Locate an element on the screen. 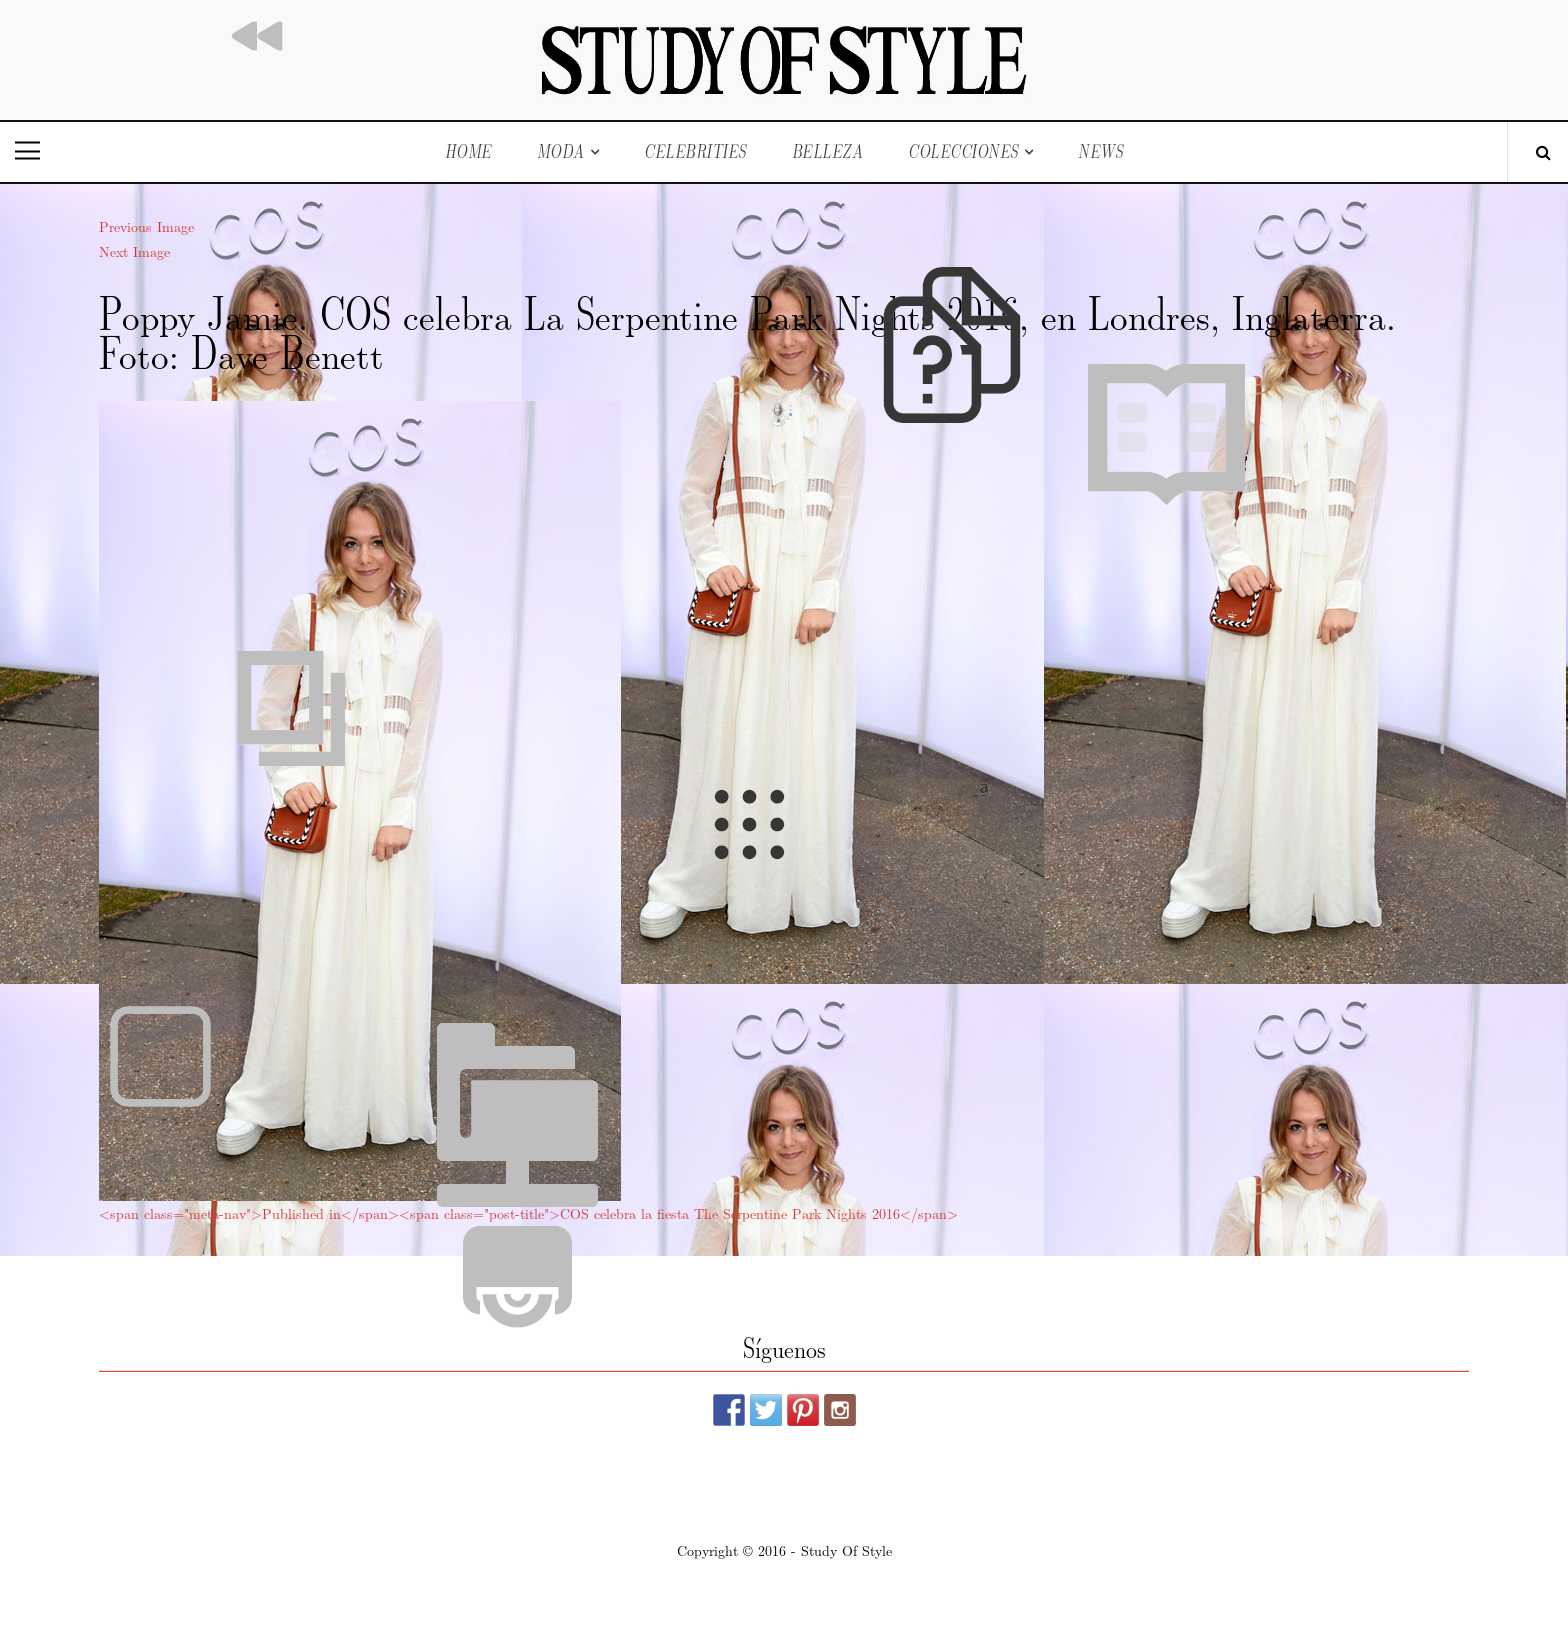 This screenshot has width=1568, height=1643. access a remote or network folder is located at coordinates (529, 1115).